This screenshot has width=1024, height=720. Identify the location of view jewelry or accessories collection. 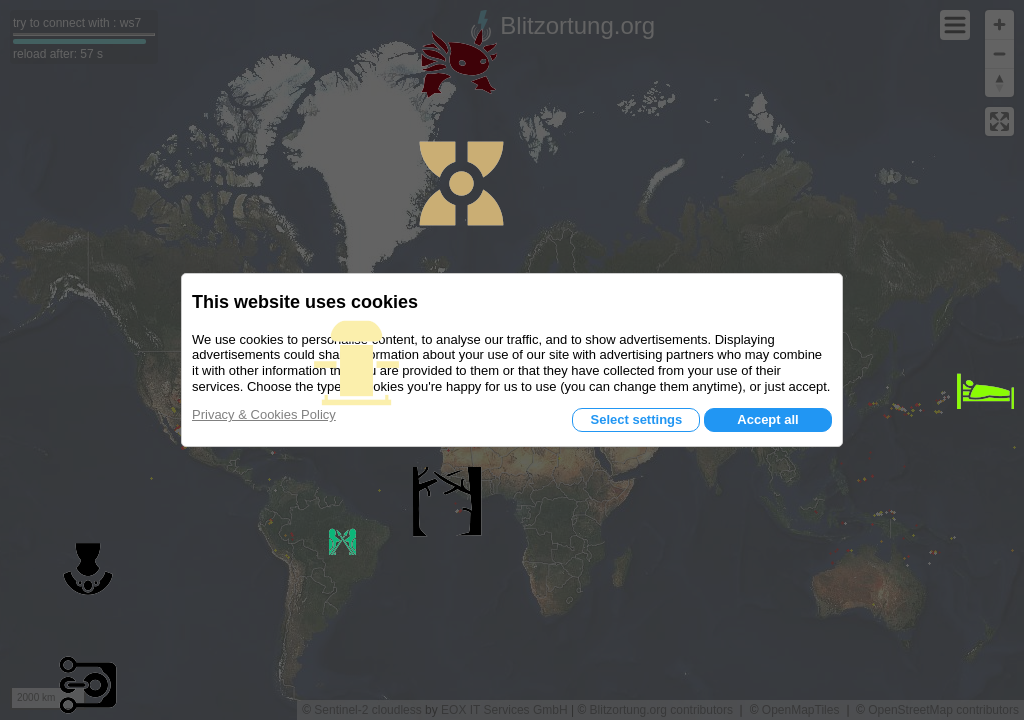
(88, 569).